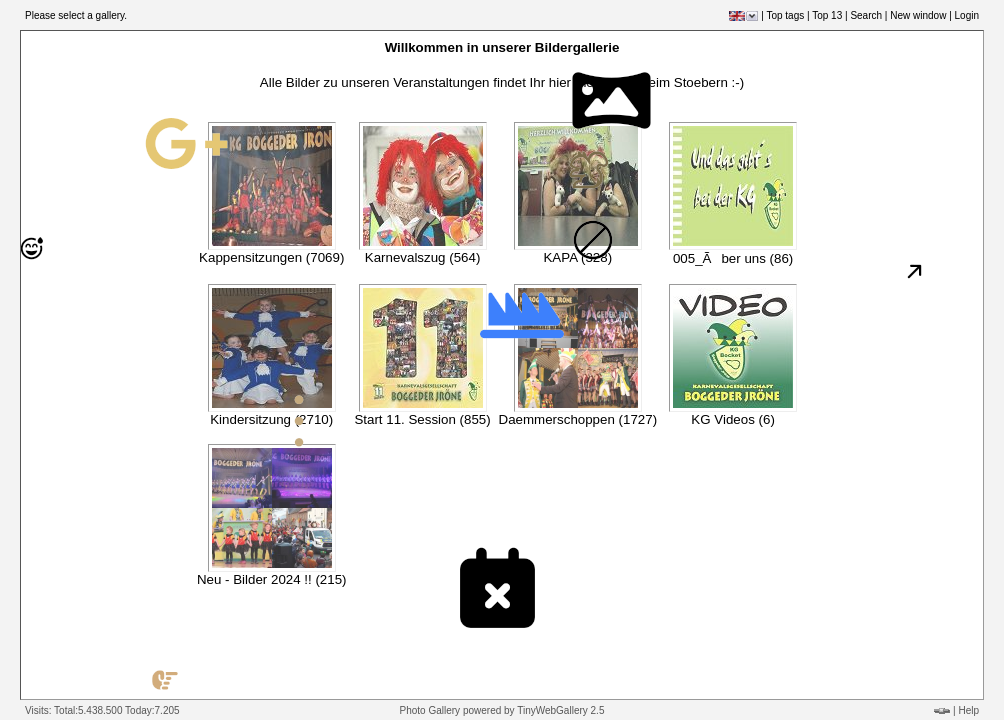  Describe the element at coordinates (611, 100) in the screenshot. I see `view panoramic photo` at that location.